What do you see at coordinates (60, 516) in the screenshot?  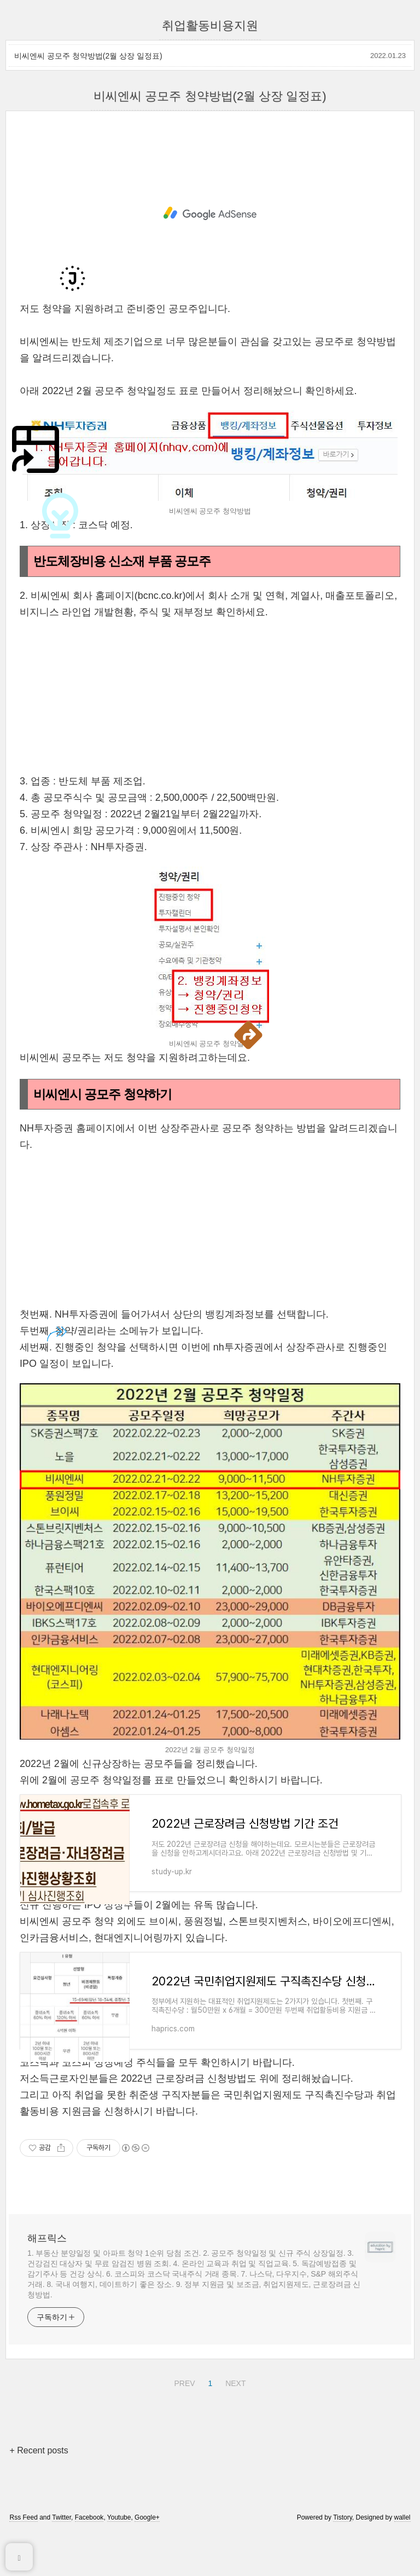 I see `access tips or helpful suggestions` at bounding box center [60, 516].